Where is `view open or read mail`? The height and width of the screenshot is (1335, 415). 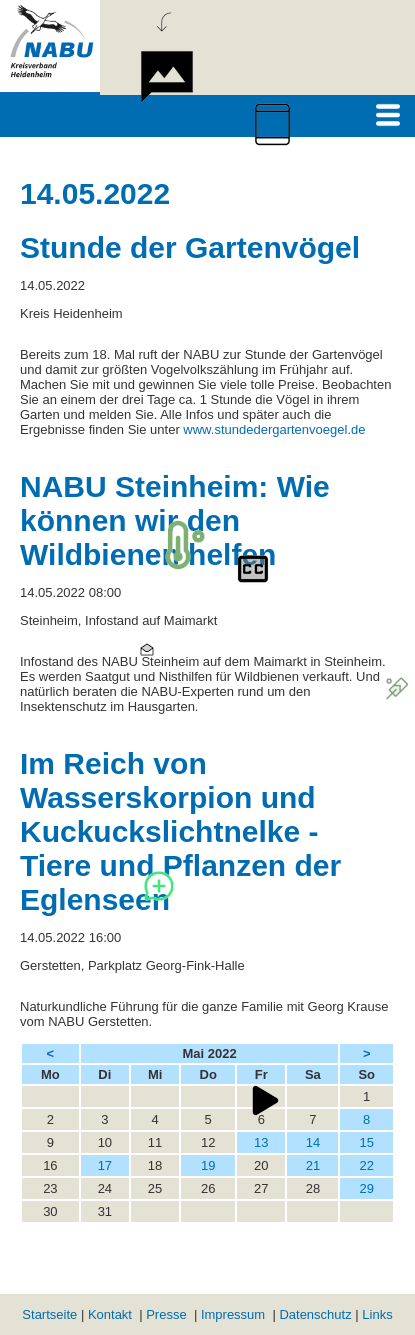 view open or read mail is located at coordinates (147, 650).